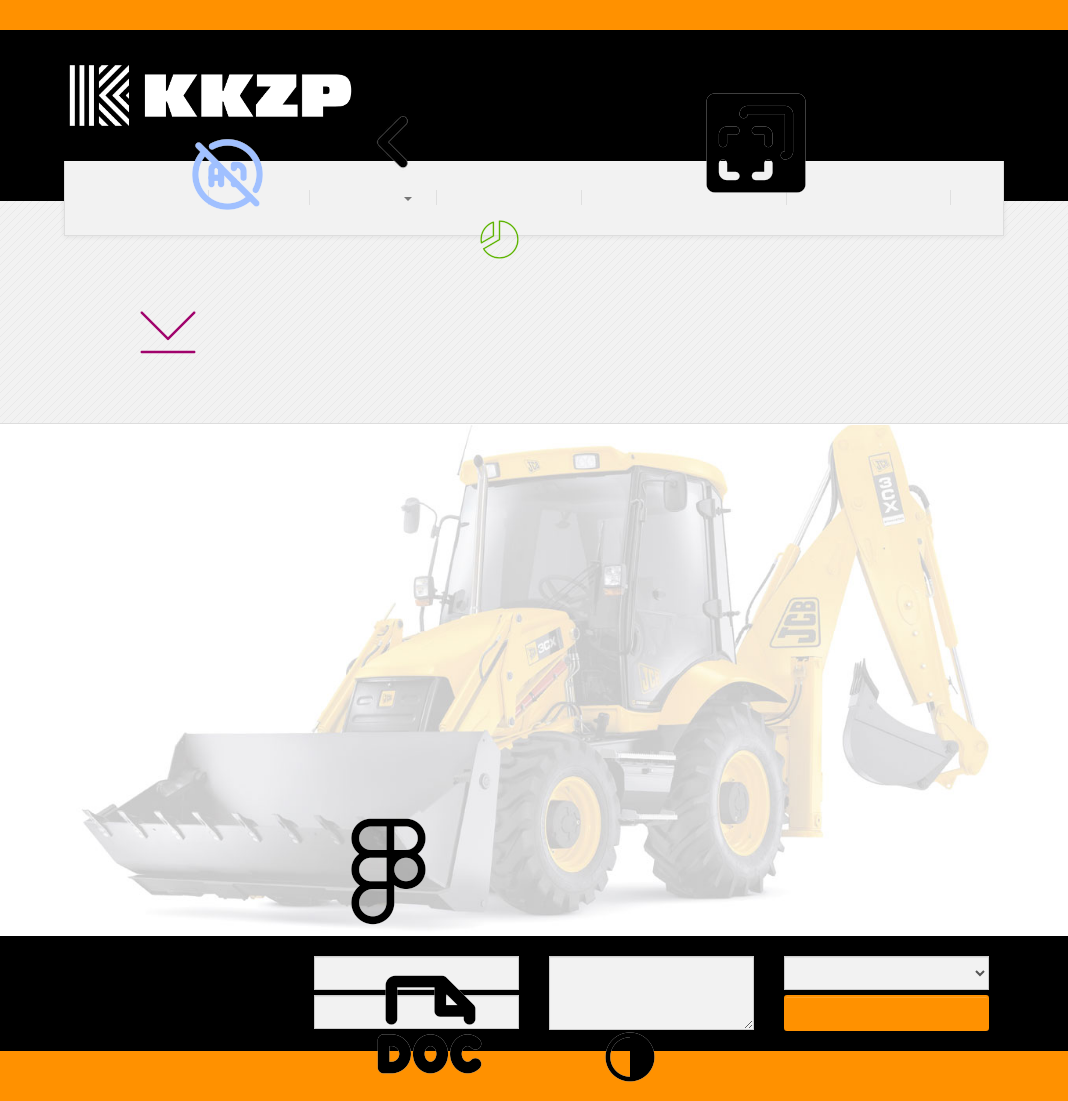  What do you see at coordinates (168, 331) in the screenshot?
I see `collapse content or section below` at bounding box center [168, 331].